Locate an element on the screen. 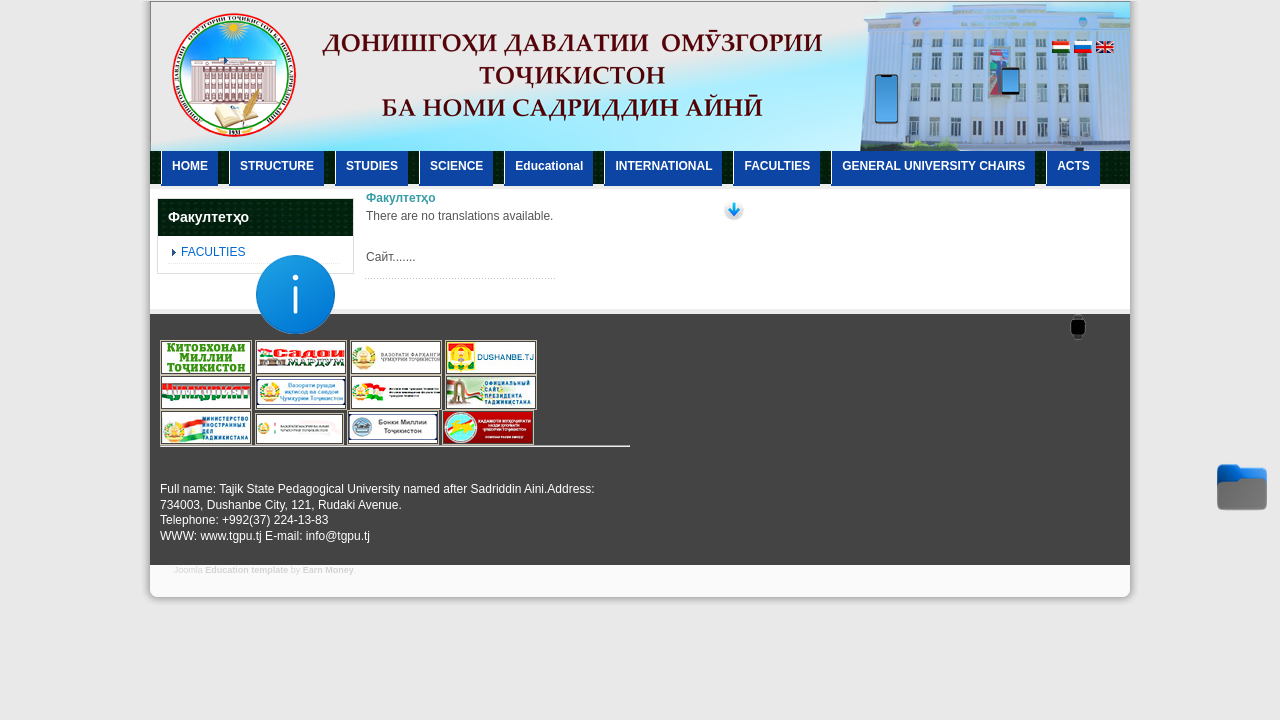 This screenshot has height=720, width=1280. drop files here to add to folder is located at coordinates (697, 181).